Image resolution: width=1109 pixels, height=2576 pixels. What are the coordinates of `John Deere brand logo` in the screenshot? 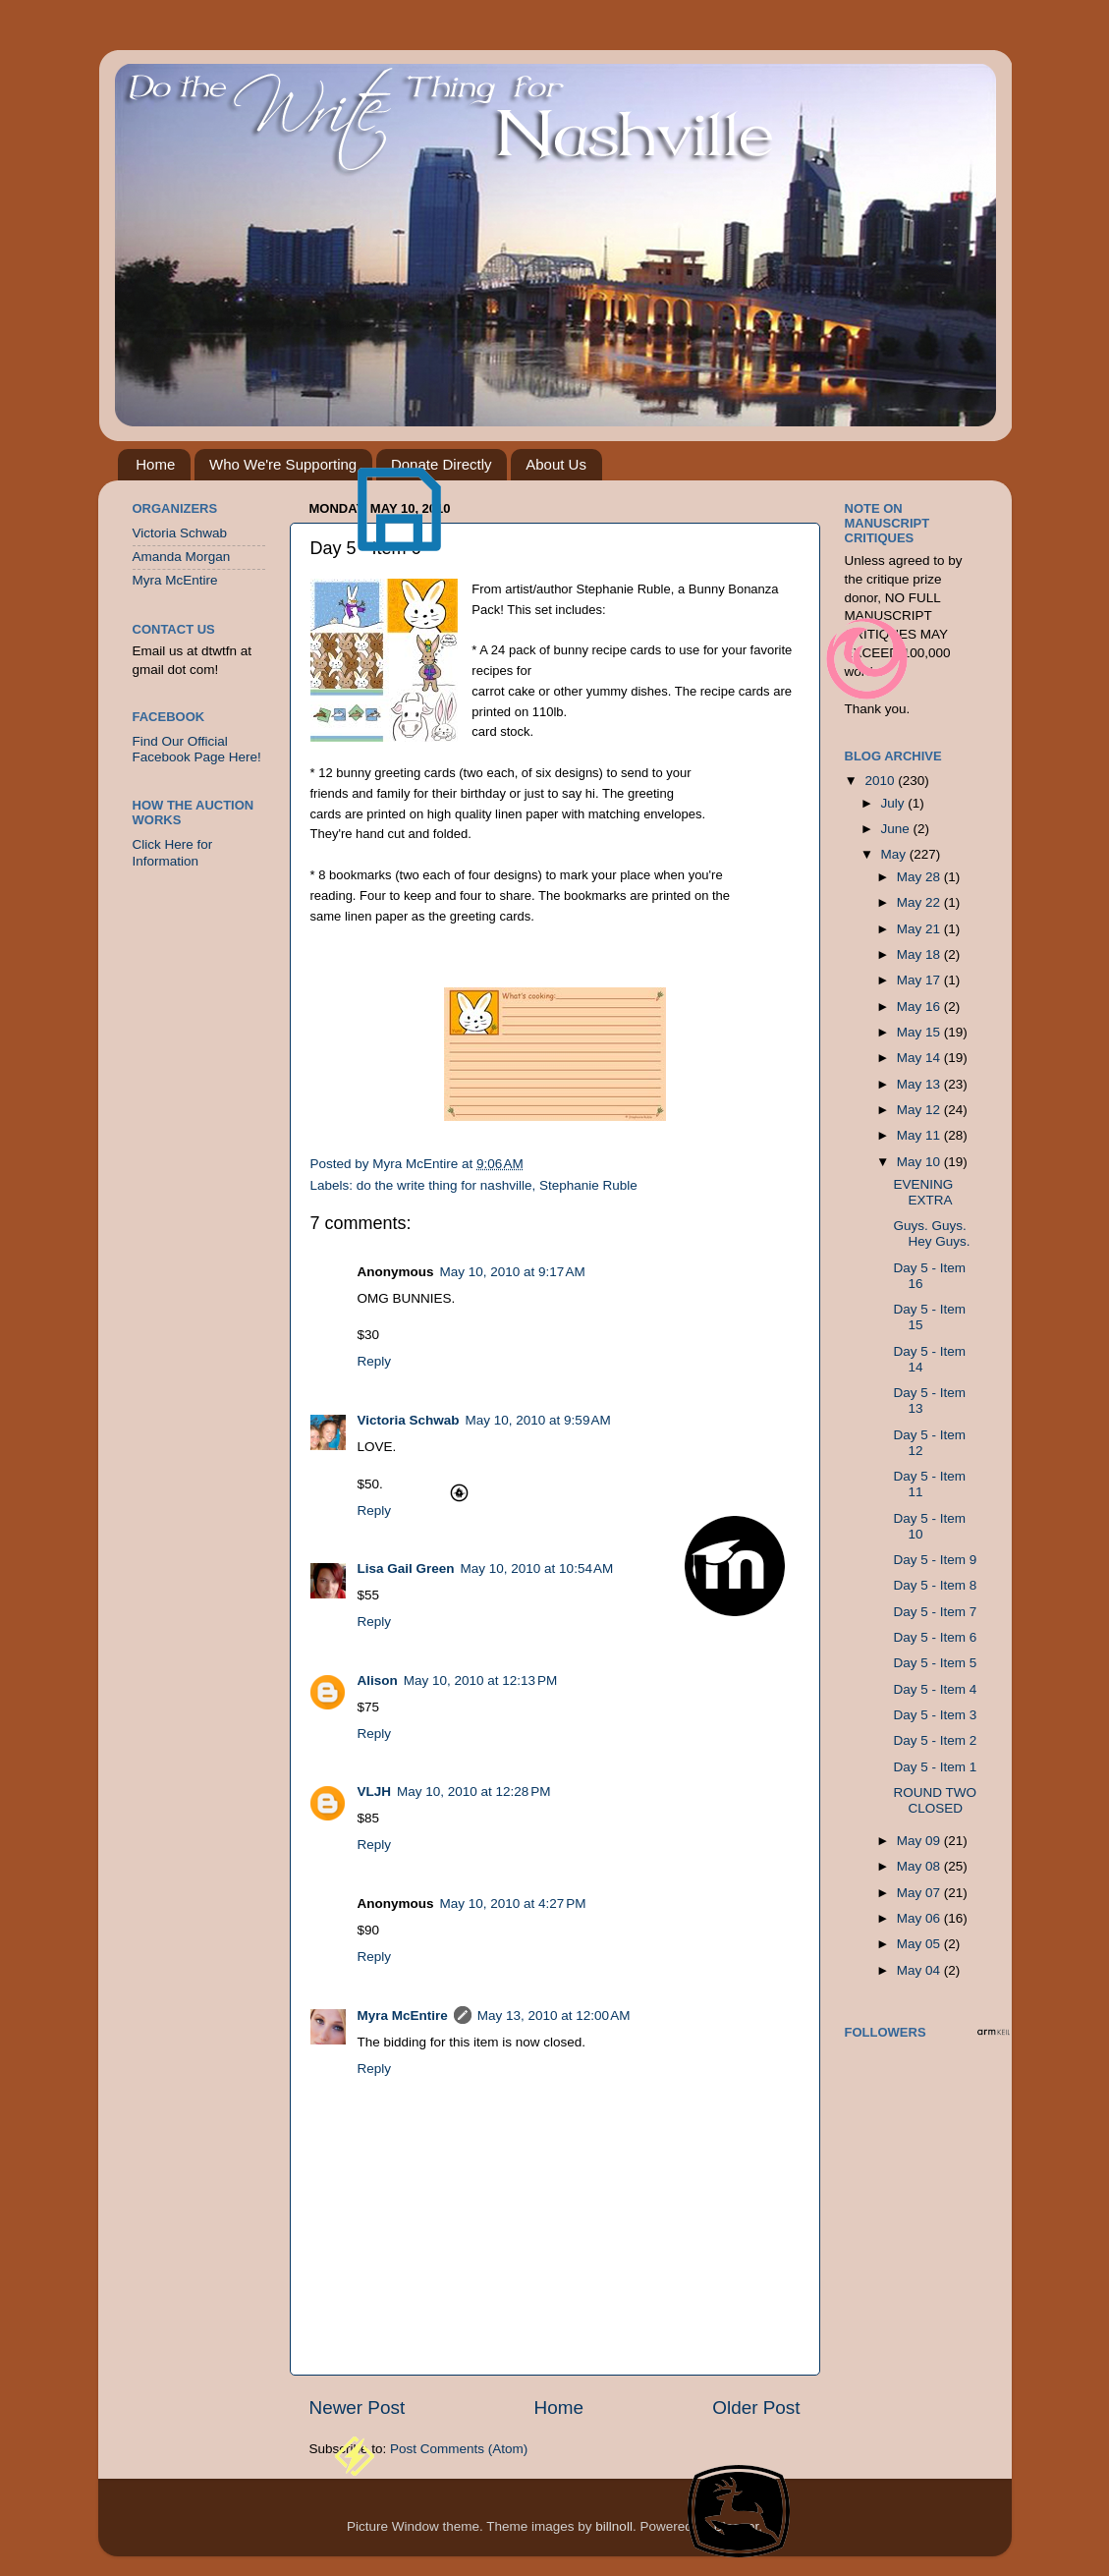 It's located at (739, 2511).